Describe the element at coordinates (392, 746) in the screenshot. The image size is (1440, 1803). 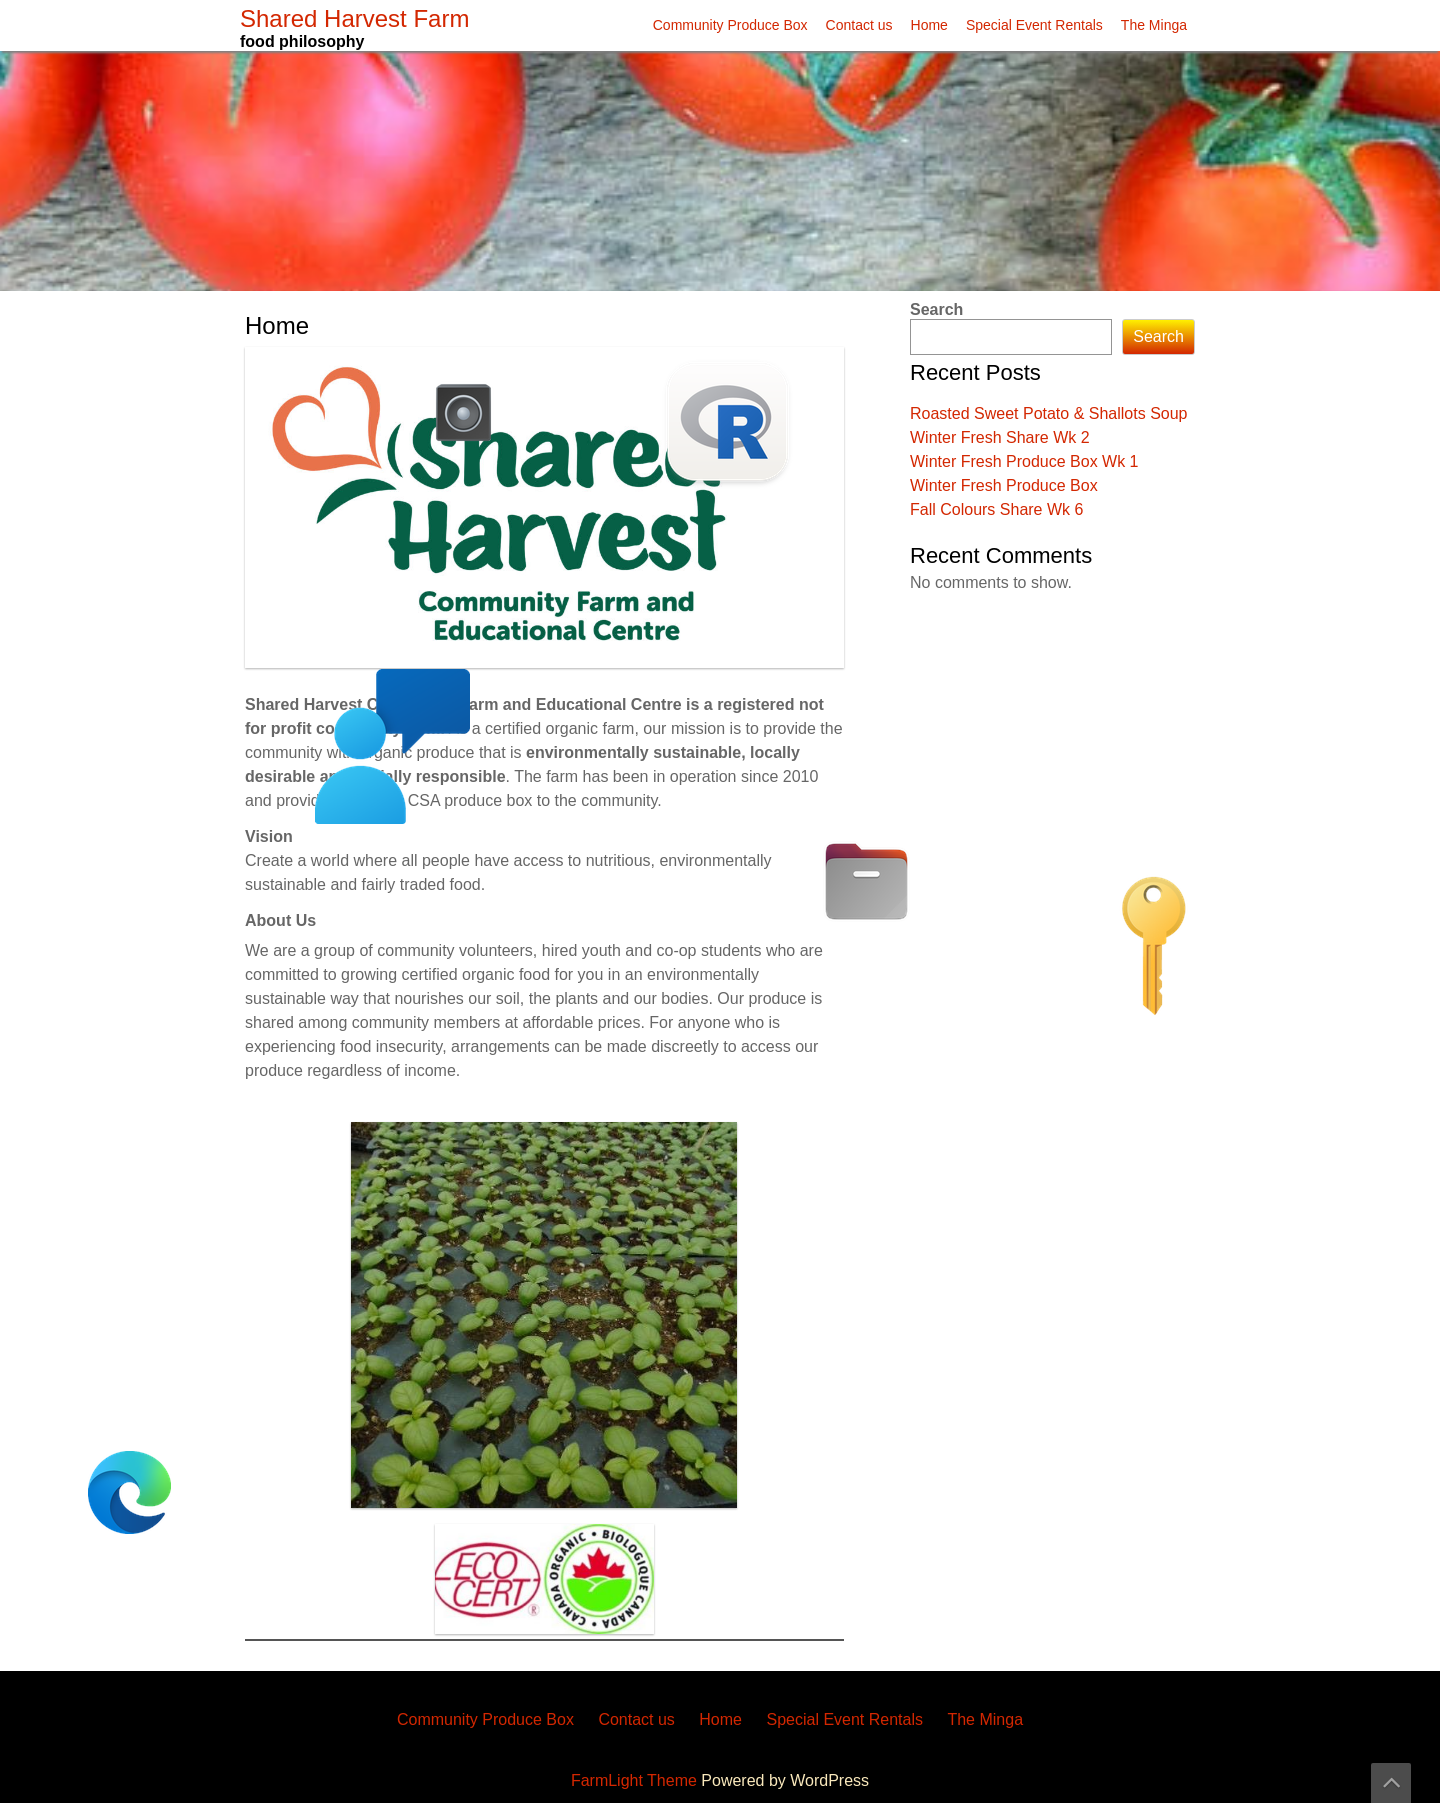
I see `open the feedback hub app` at that location.